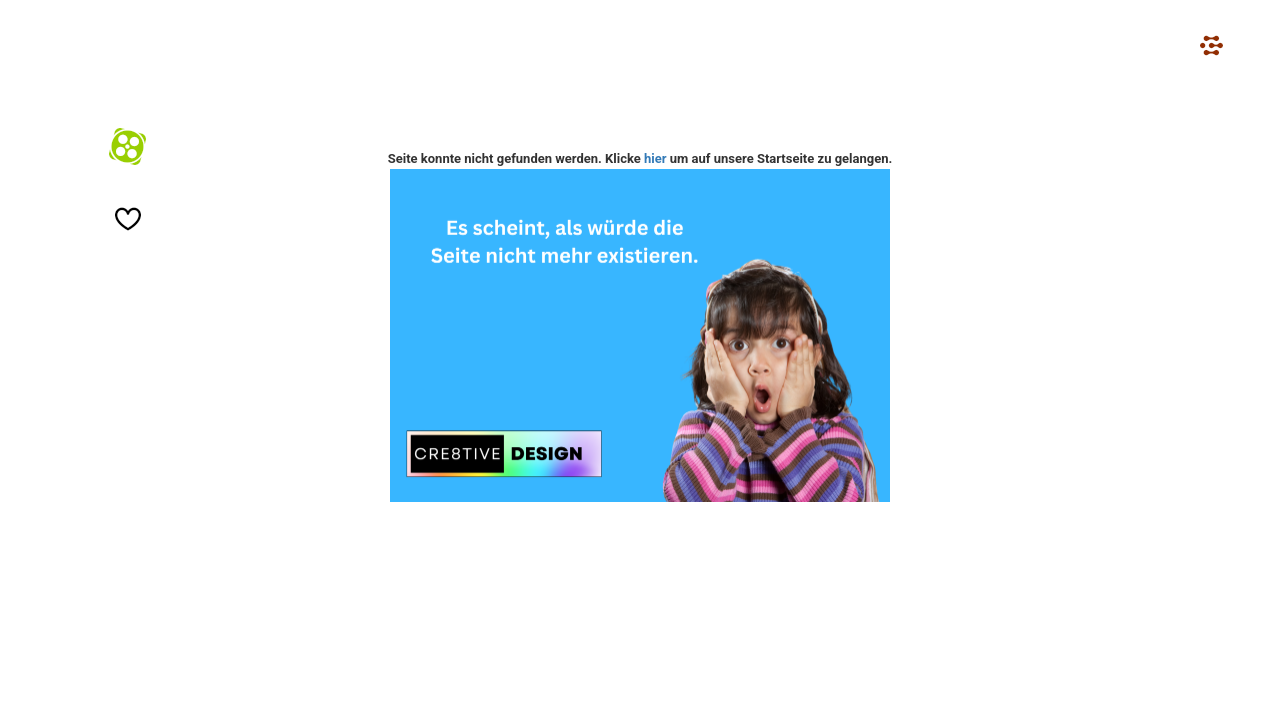 The width and height of the screenshot is (1280, 720). I want to click on sponsor a developer on github, so click(128, 219).